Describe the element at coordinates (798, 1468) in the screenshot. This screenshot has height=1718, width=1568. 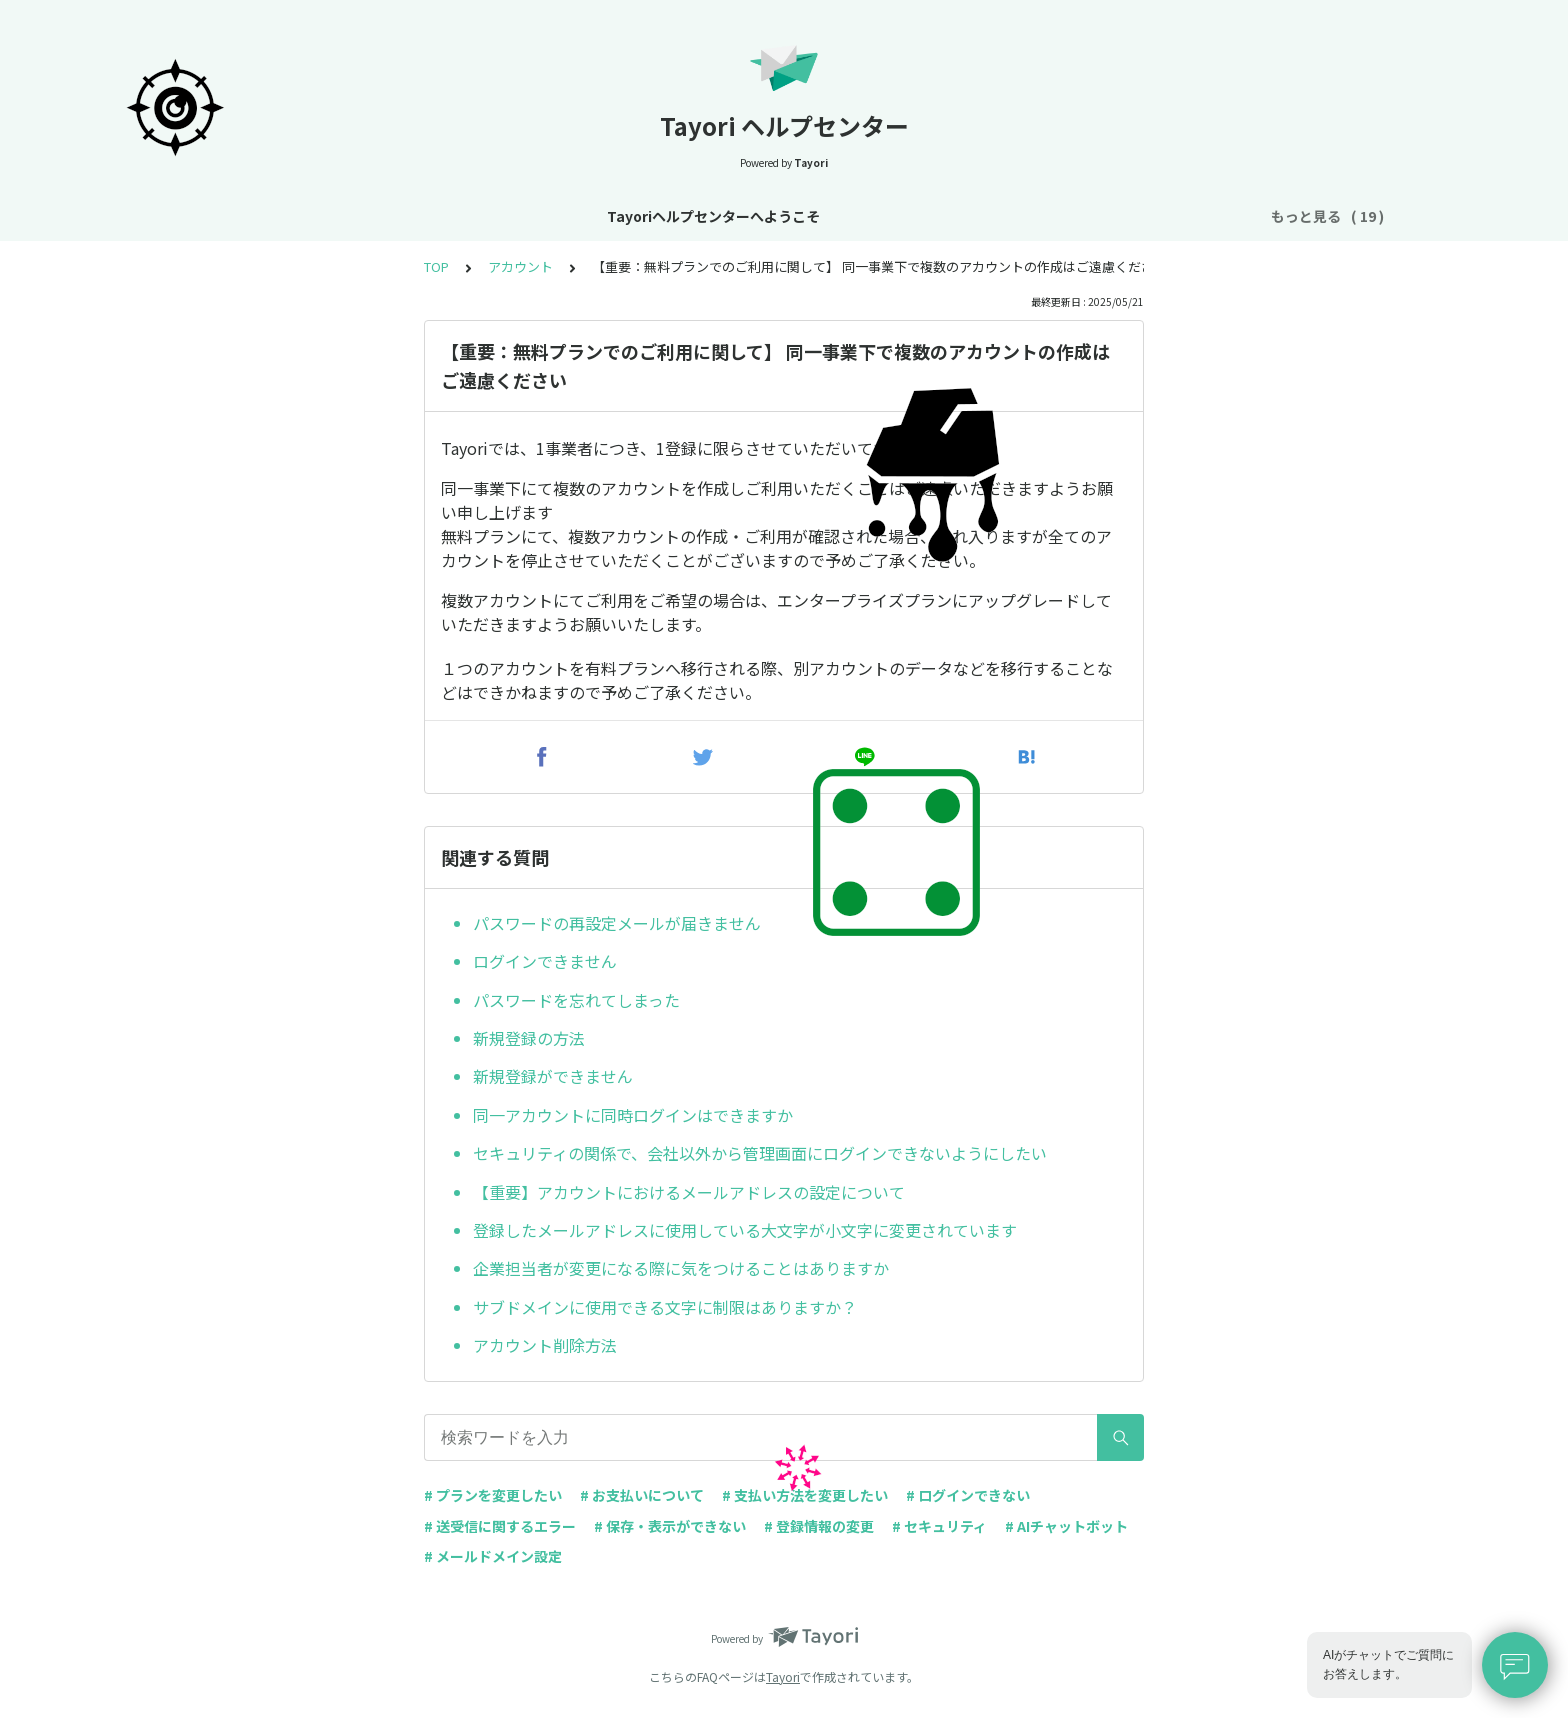
I see `expand or distribute items outward` at that location.